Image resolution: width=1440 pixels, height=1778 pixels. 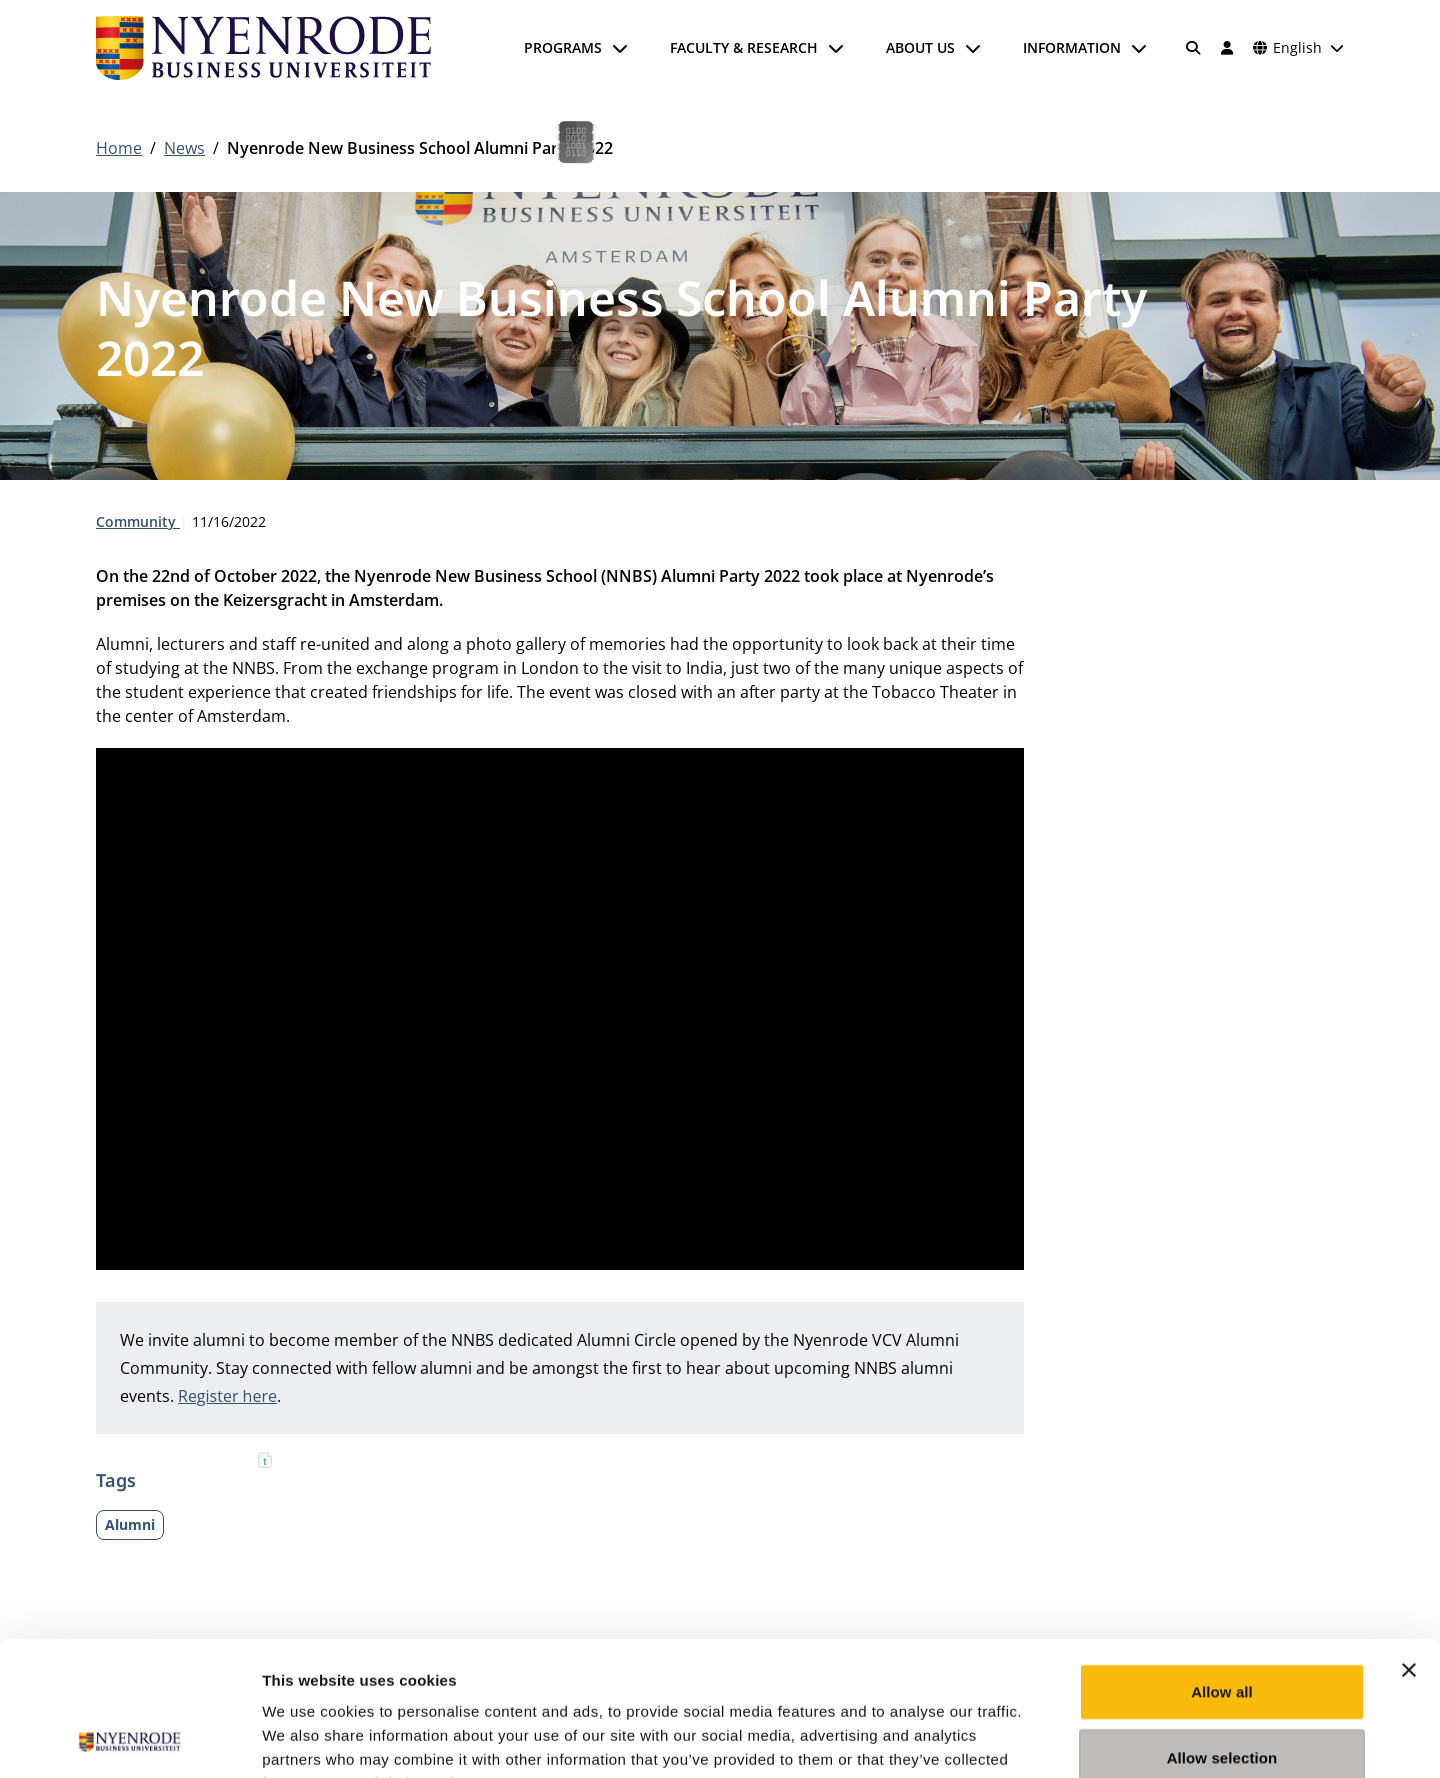 I want to click on a typst document file, so click(x=265, y=1460).